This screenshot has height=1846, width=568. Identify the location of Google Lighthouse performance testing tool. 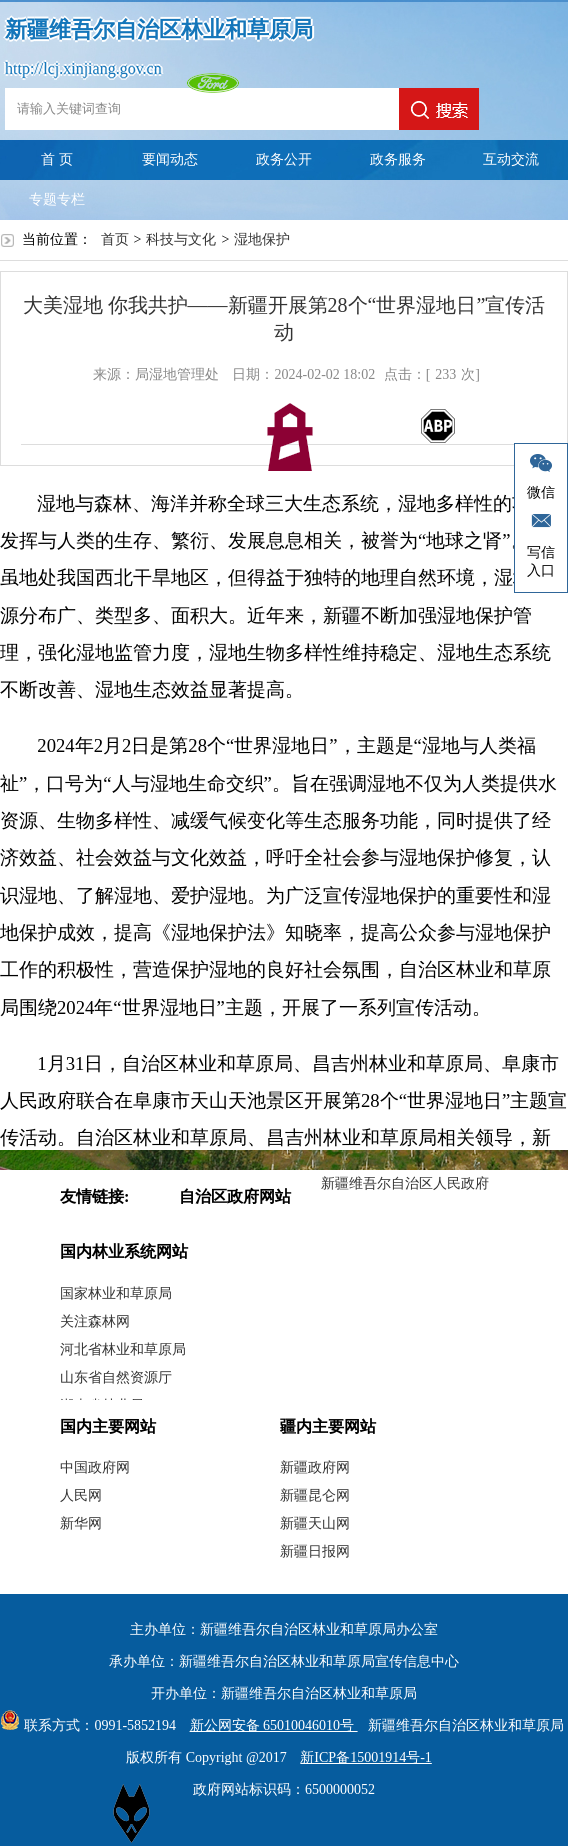
(290, 437).